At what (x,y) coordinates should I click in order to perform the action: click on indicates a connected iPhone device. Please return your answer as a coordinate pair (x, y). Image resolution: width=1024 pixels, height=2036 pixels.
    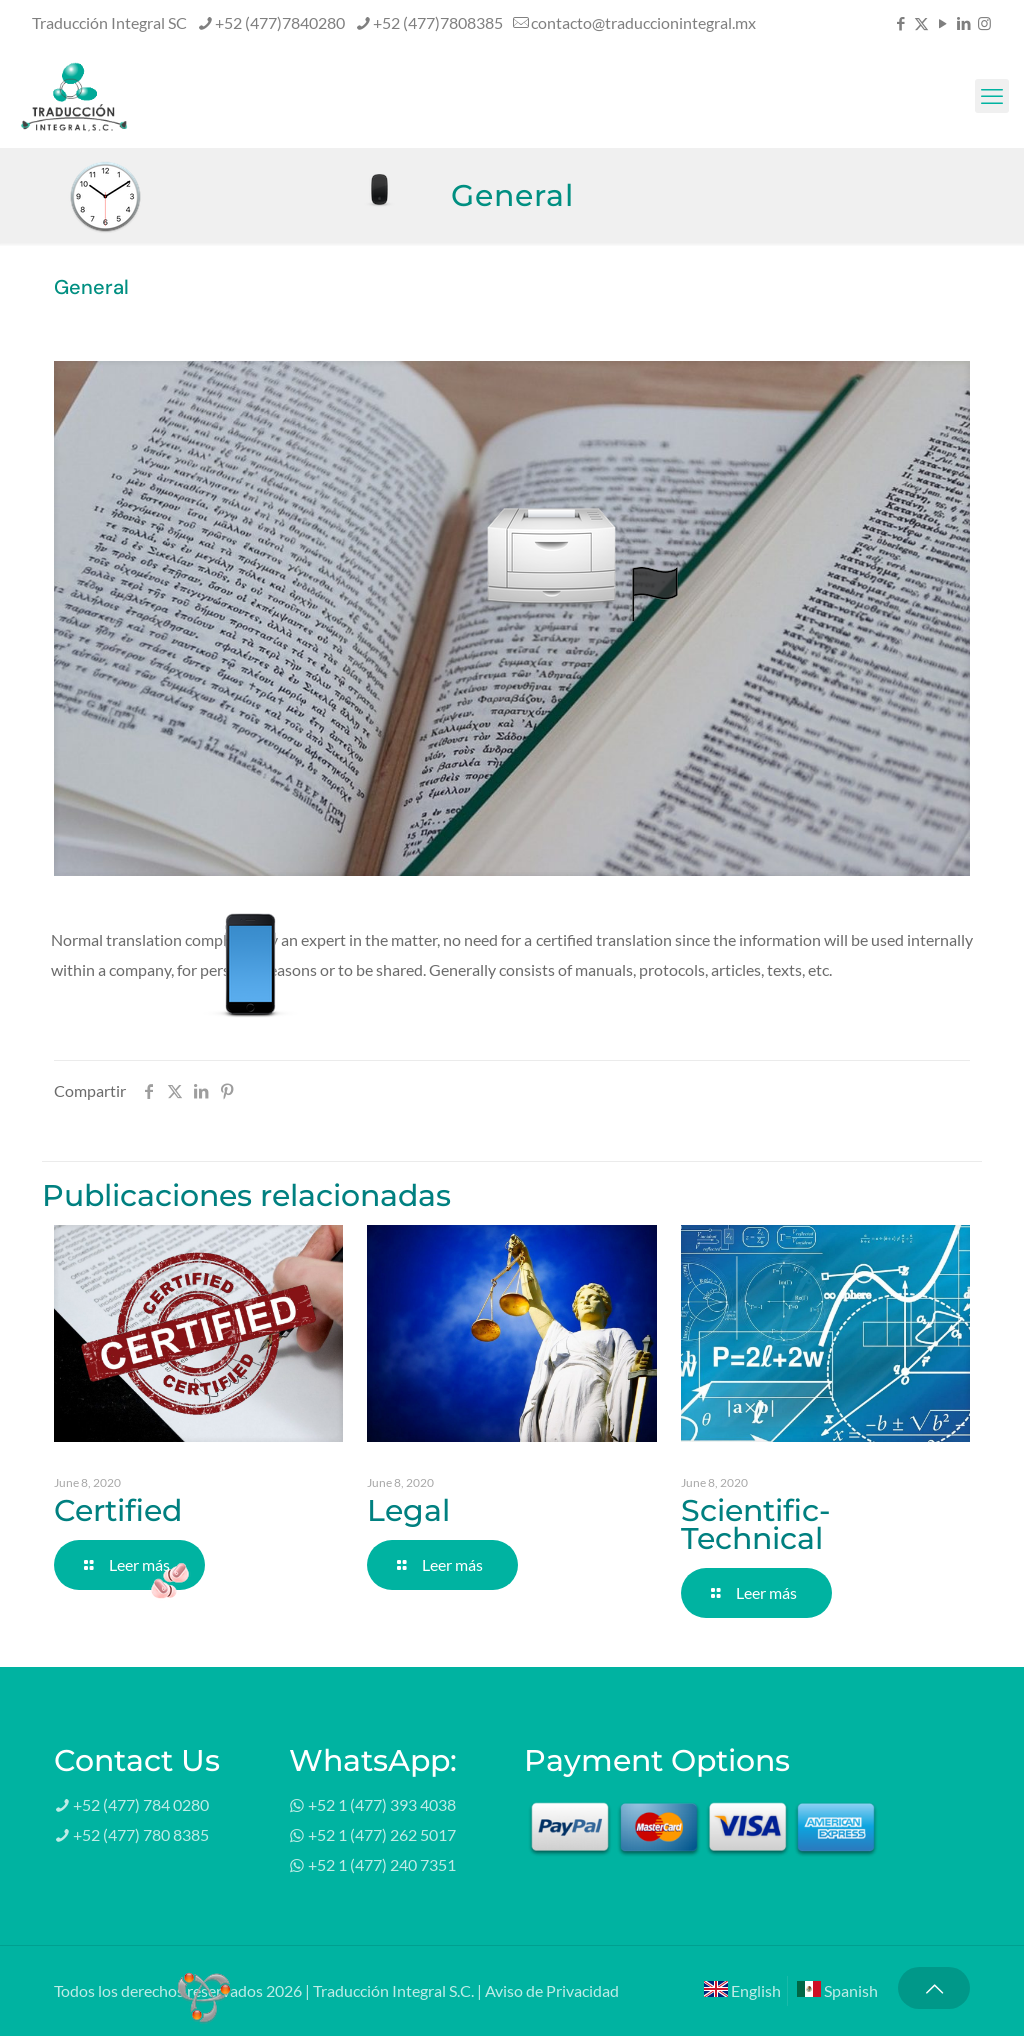
    Looking at the image, I should click on (250, 965).